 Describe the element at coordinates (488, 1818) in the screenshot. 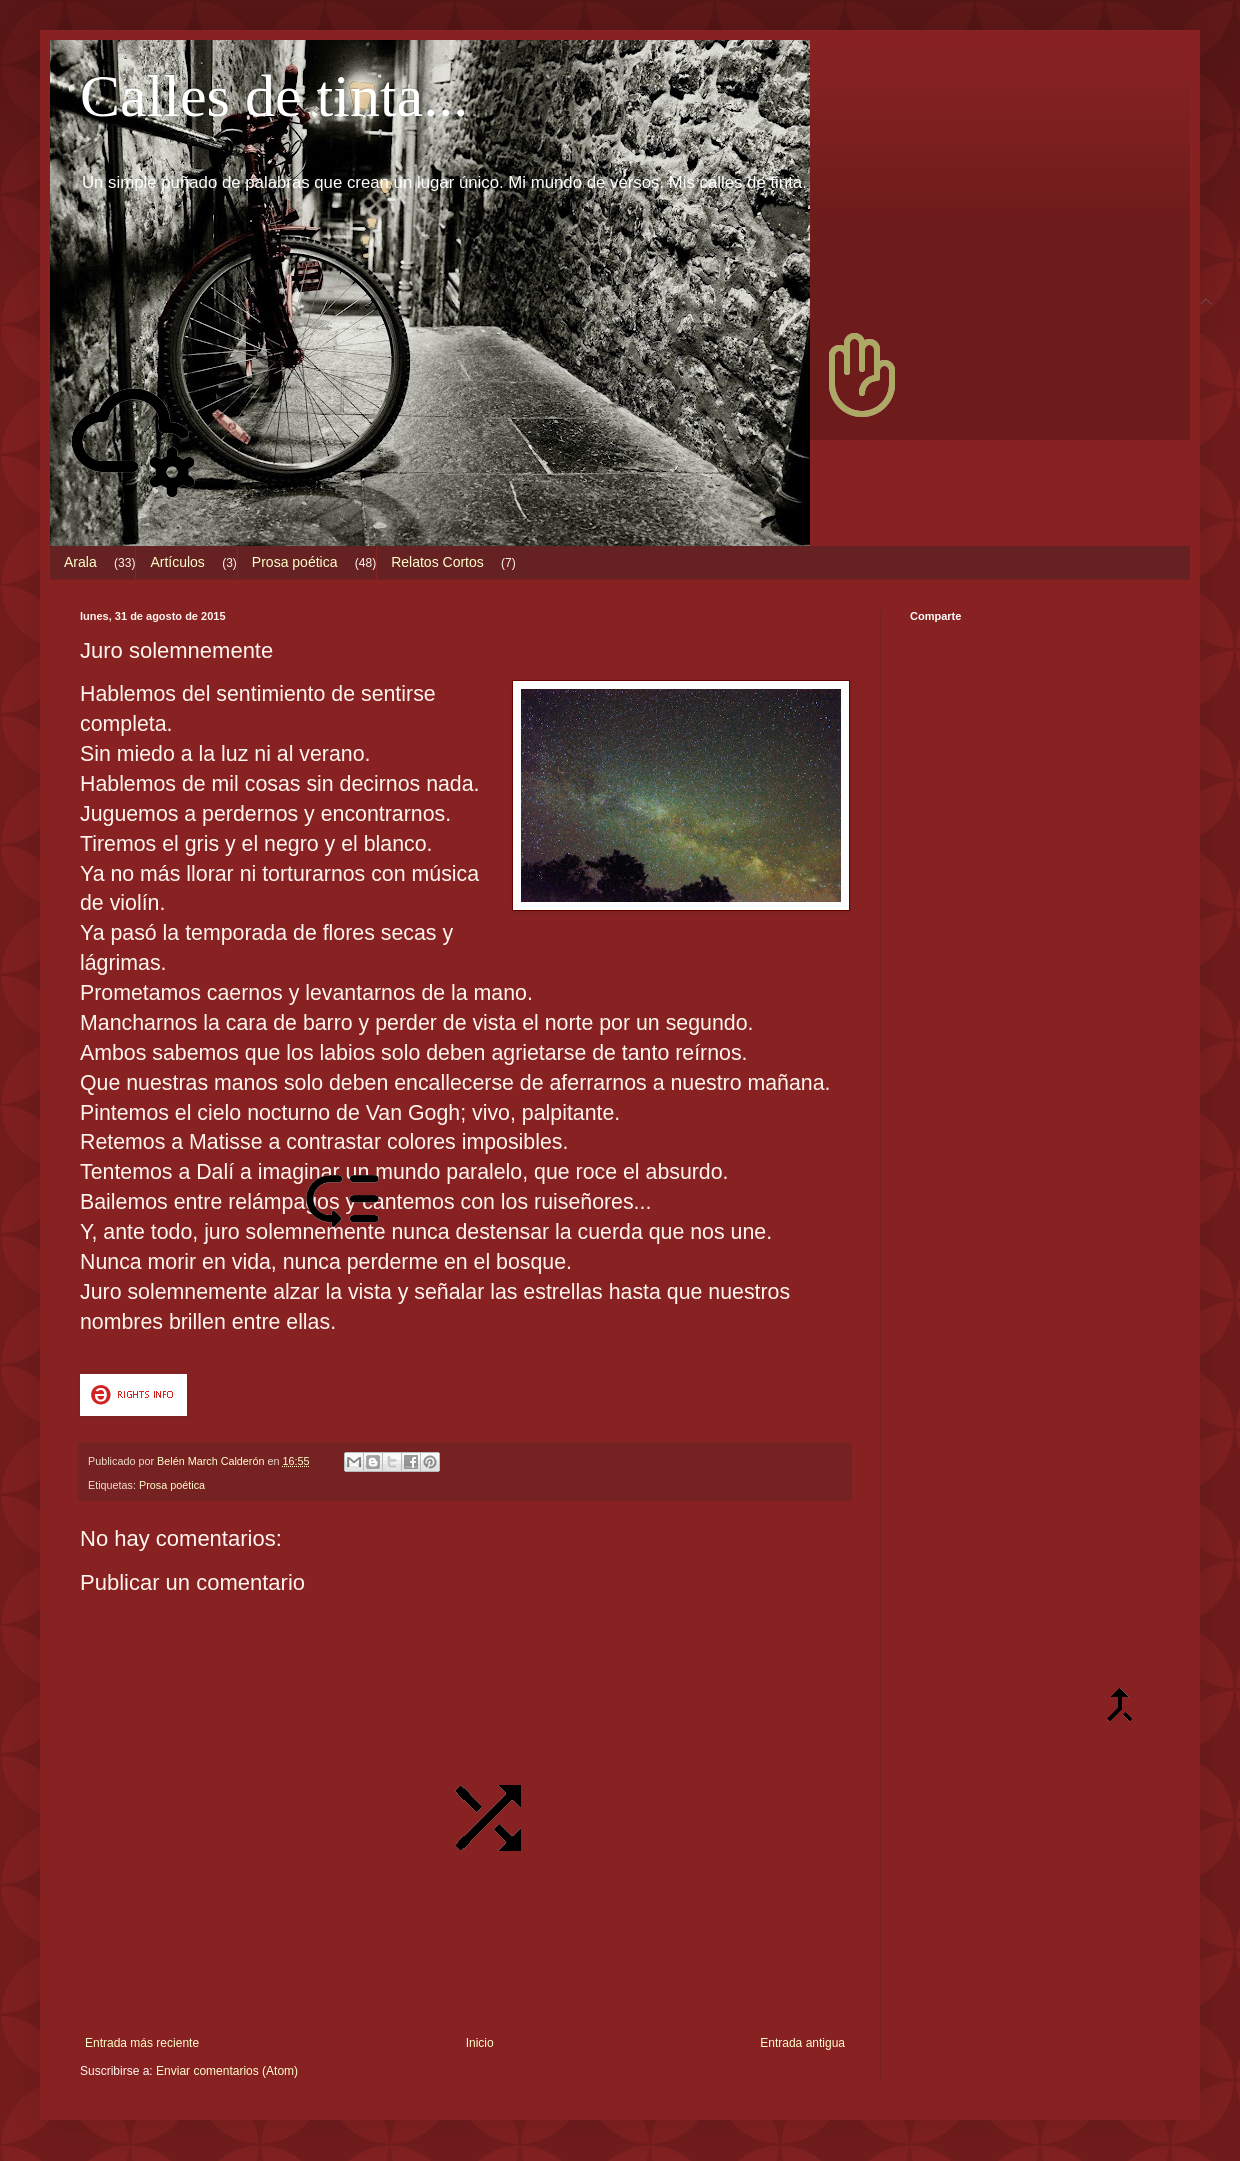

I see `shuffle playlist or queue order` at that location.